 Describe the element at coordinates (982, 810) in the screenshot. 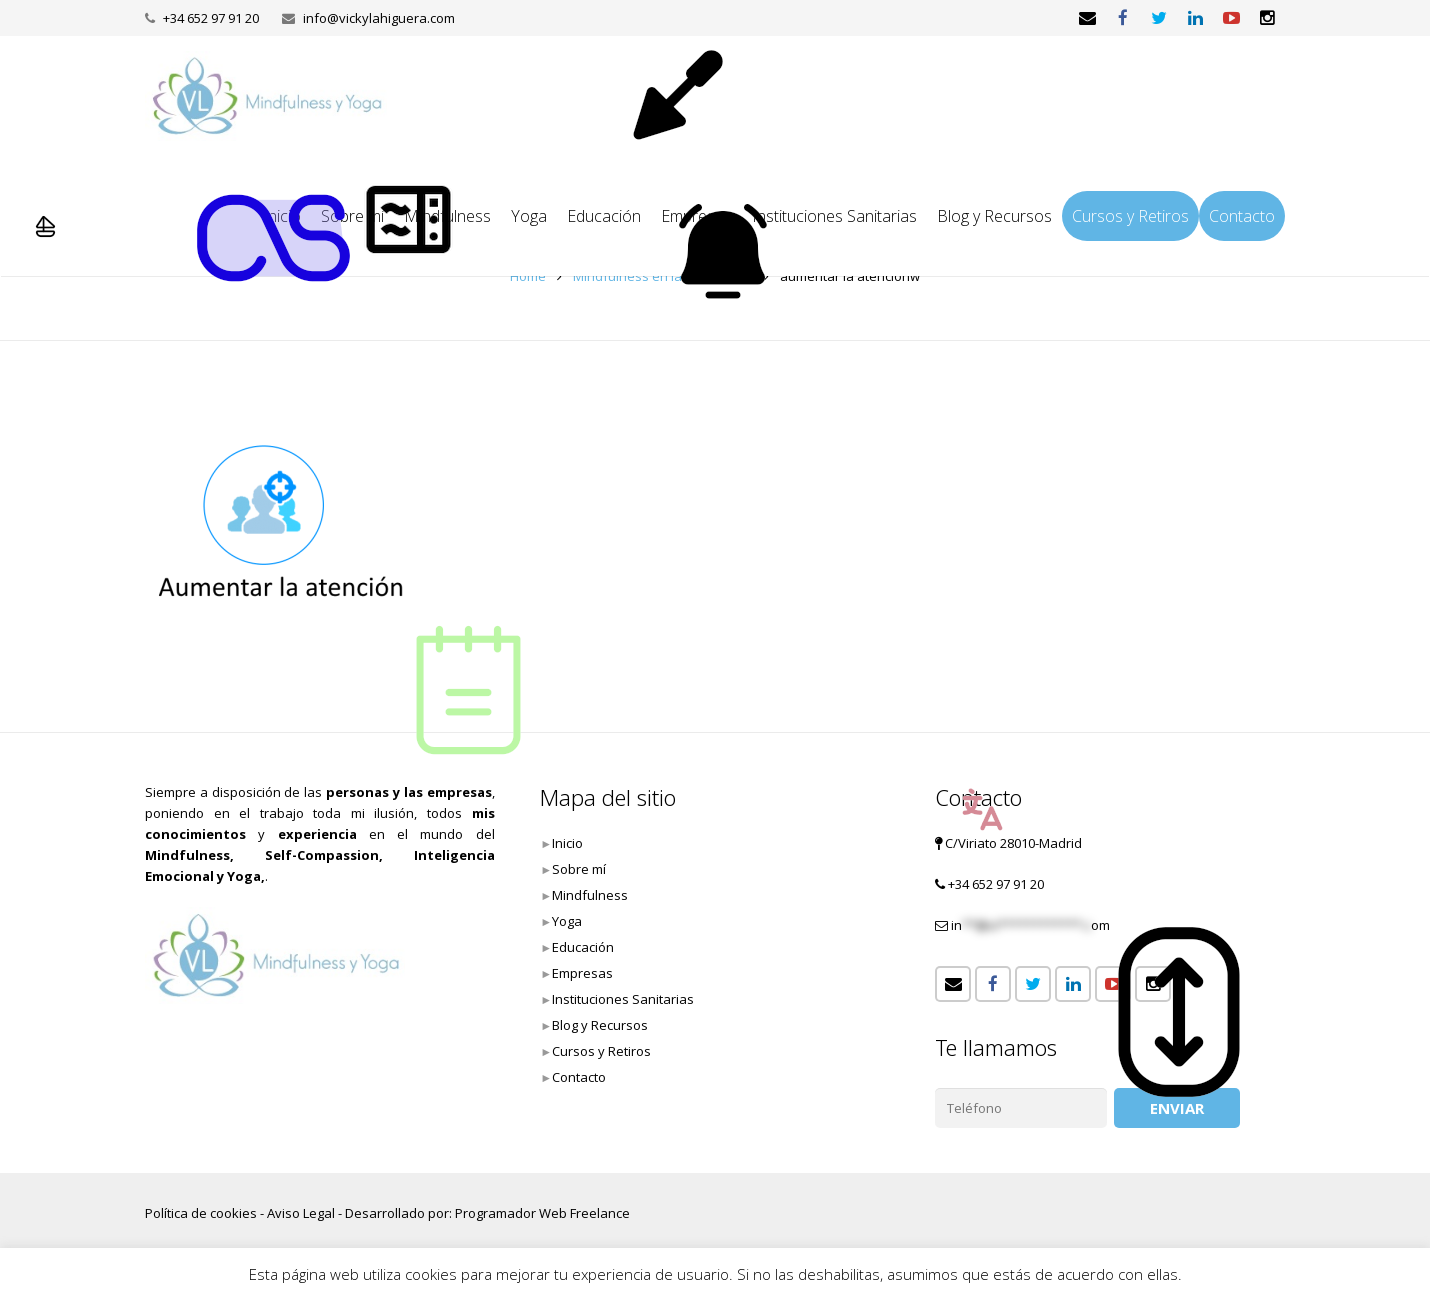

I see `change language settings` at that location.